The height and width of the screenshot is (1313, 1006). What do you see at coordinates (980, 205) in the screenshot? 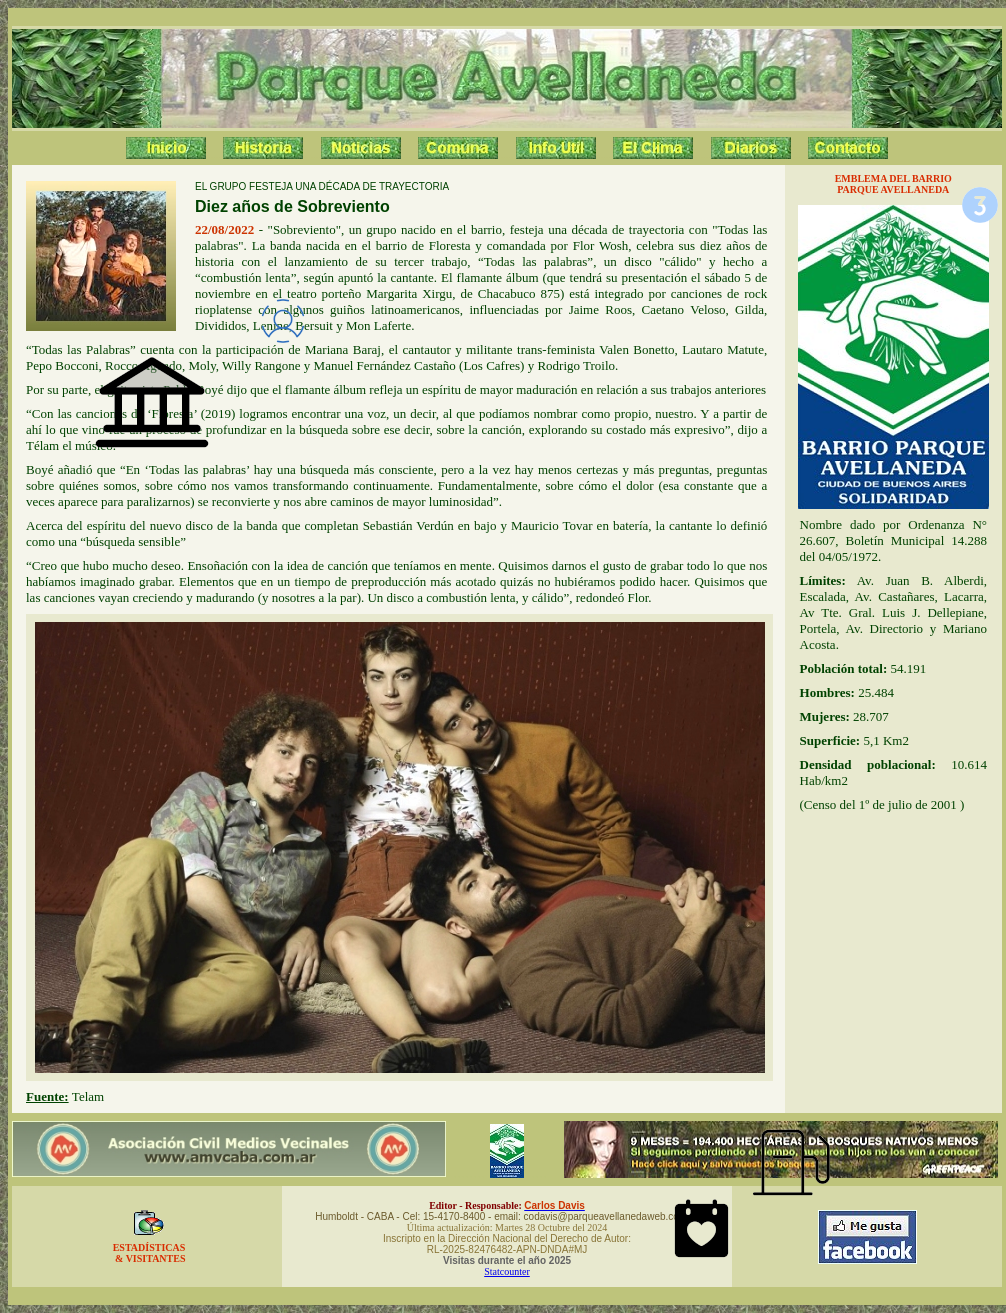
I see `indicates step three in a multi-step process` at bounding box center [980, 205].